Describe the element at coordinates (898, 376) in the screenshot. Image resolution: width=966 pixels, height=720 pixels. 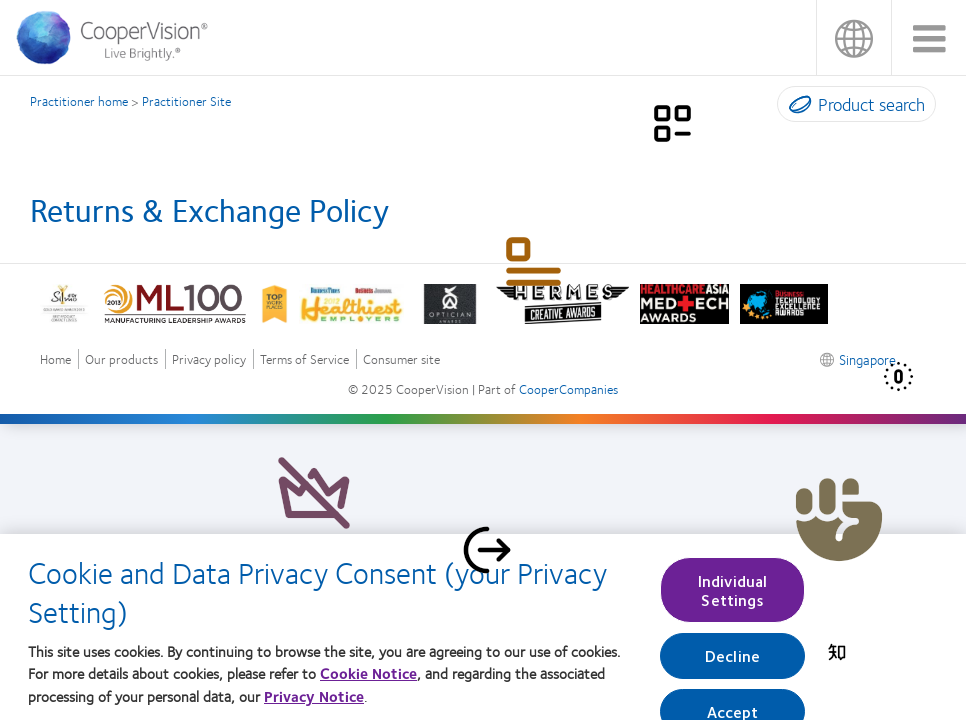
I see `indicates a loading or processing state` at that location.